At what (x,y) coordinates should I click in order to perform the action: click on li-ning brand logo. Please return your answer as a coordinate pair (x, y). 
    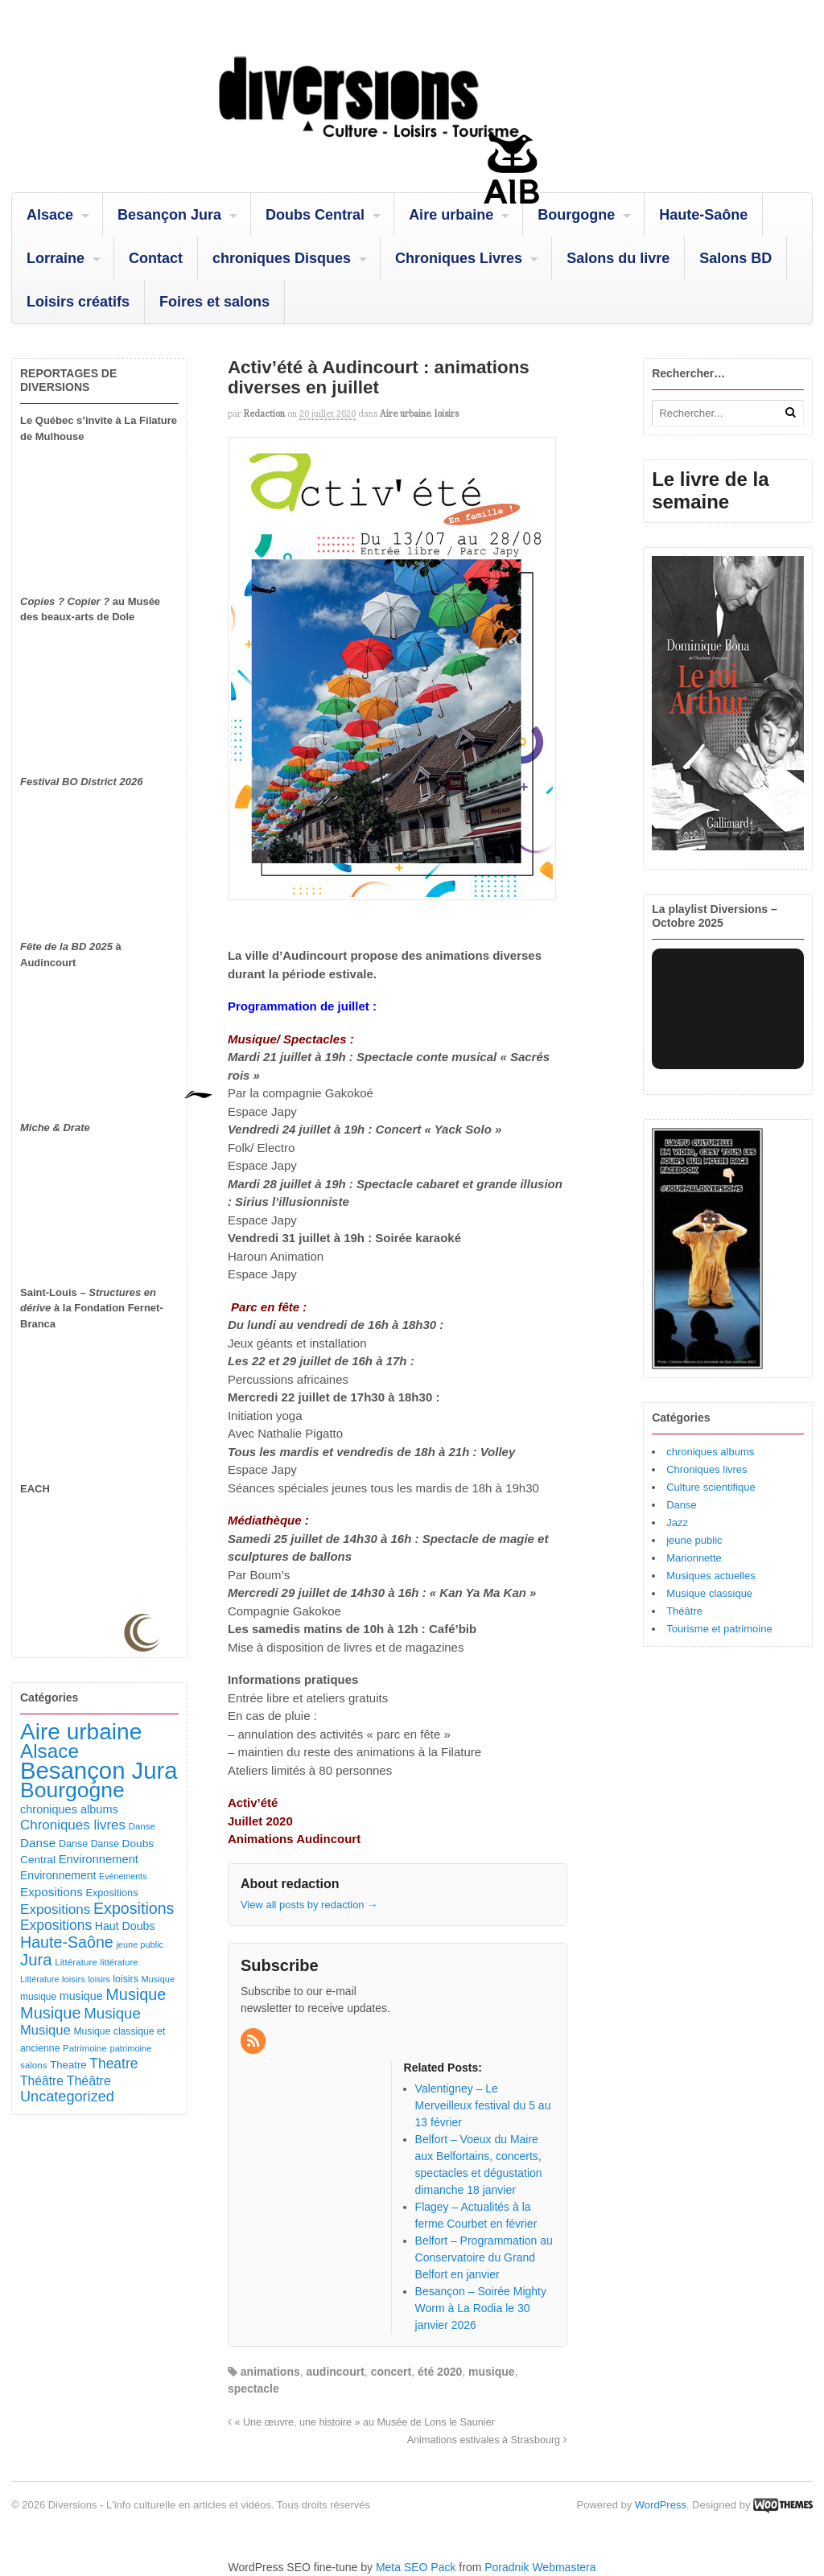
    Looking at the image, I should click on (198, 1094).